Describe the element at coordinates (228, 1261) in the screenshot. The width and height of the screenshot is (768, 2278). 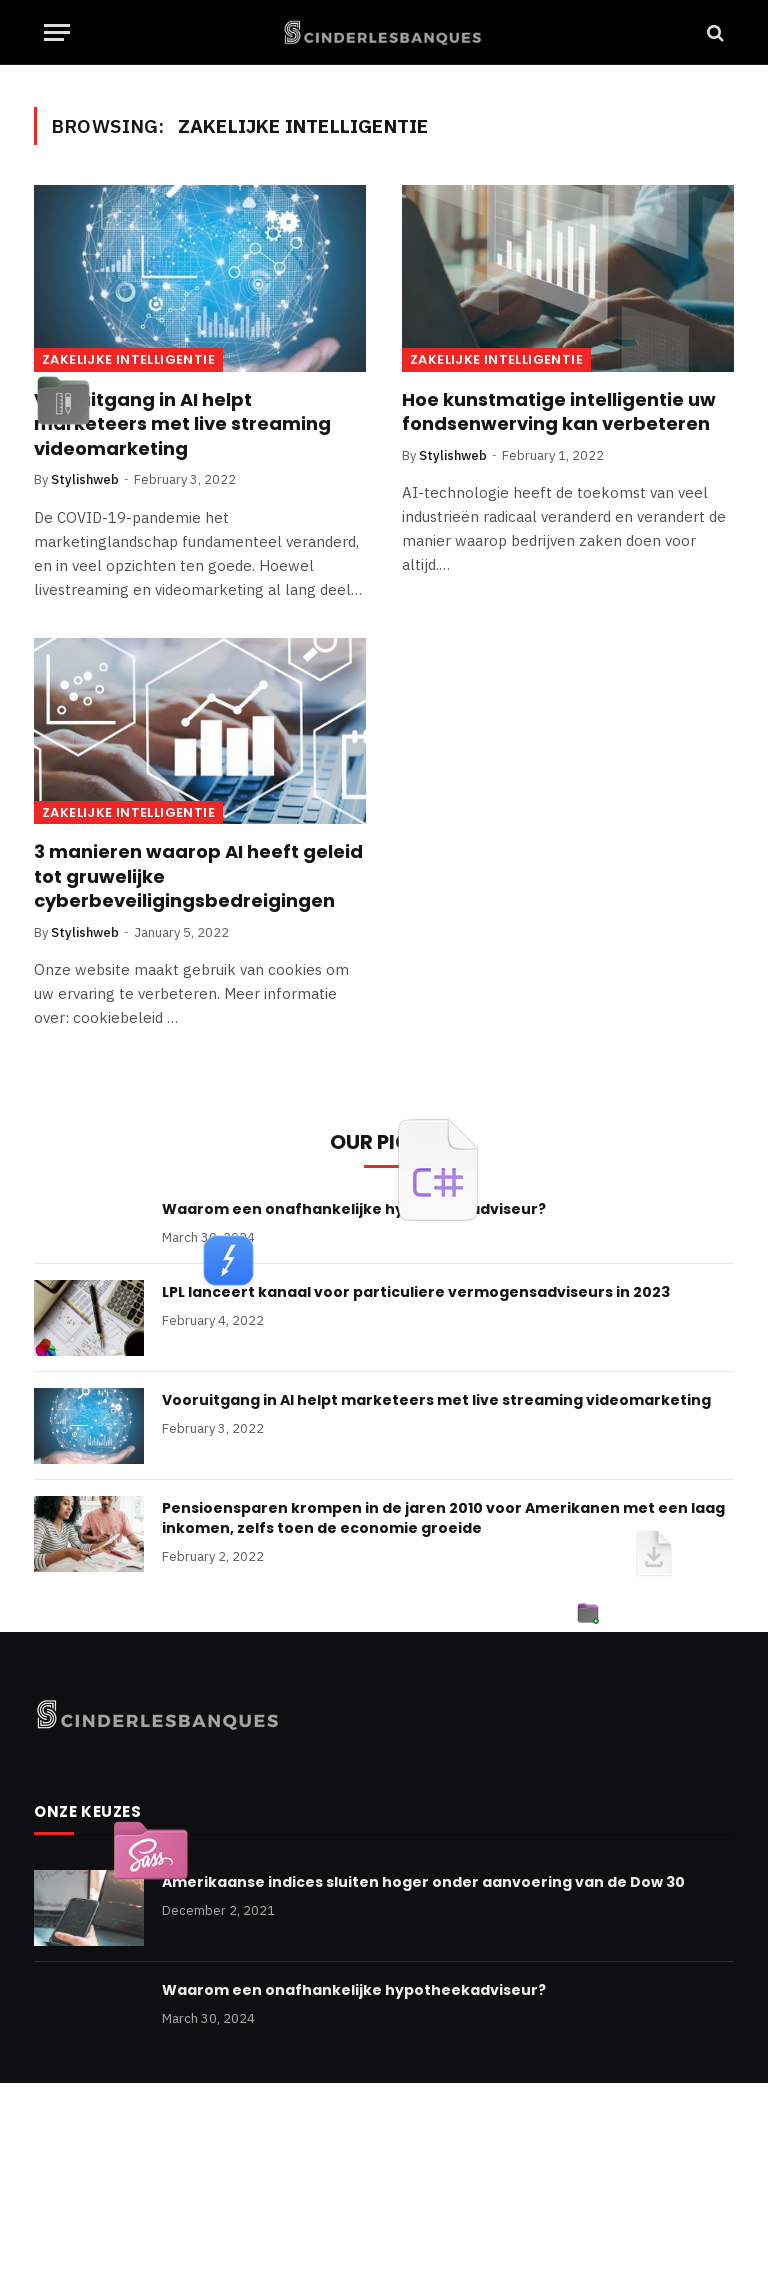
I see `access thunderbolt port settings` at that location.